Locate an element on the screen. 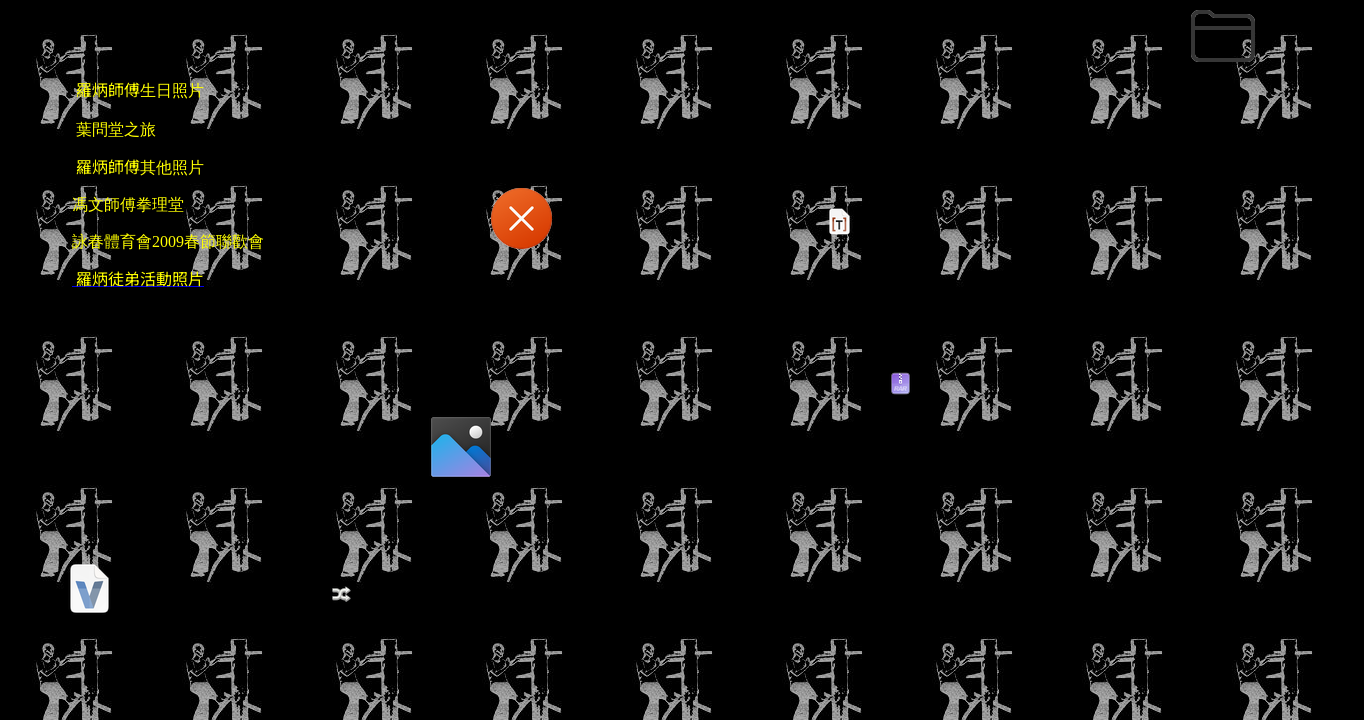 The width and height of the screenshot is (1364, 720). shuffle playlist or music queue is located at coordinates (341, 593).